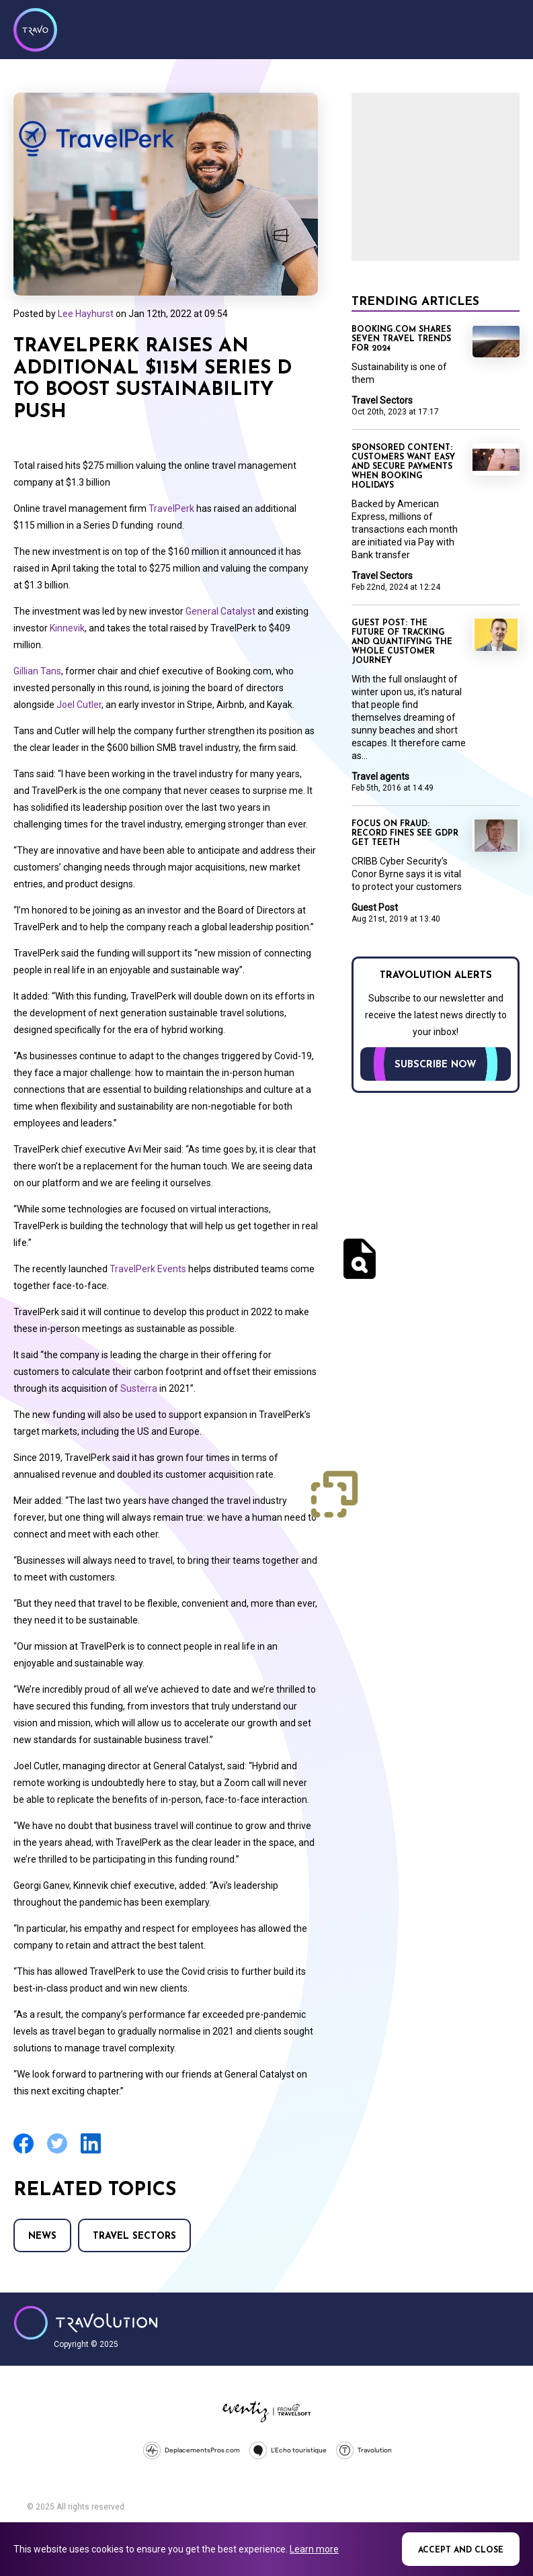  I want to click on search within document, so click(360, 1259).